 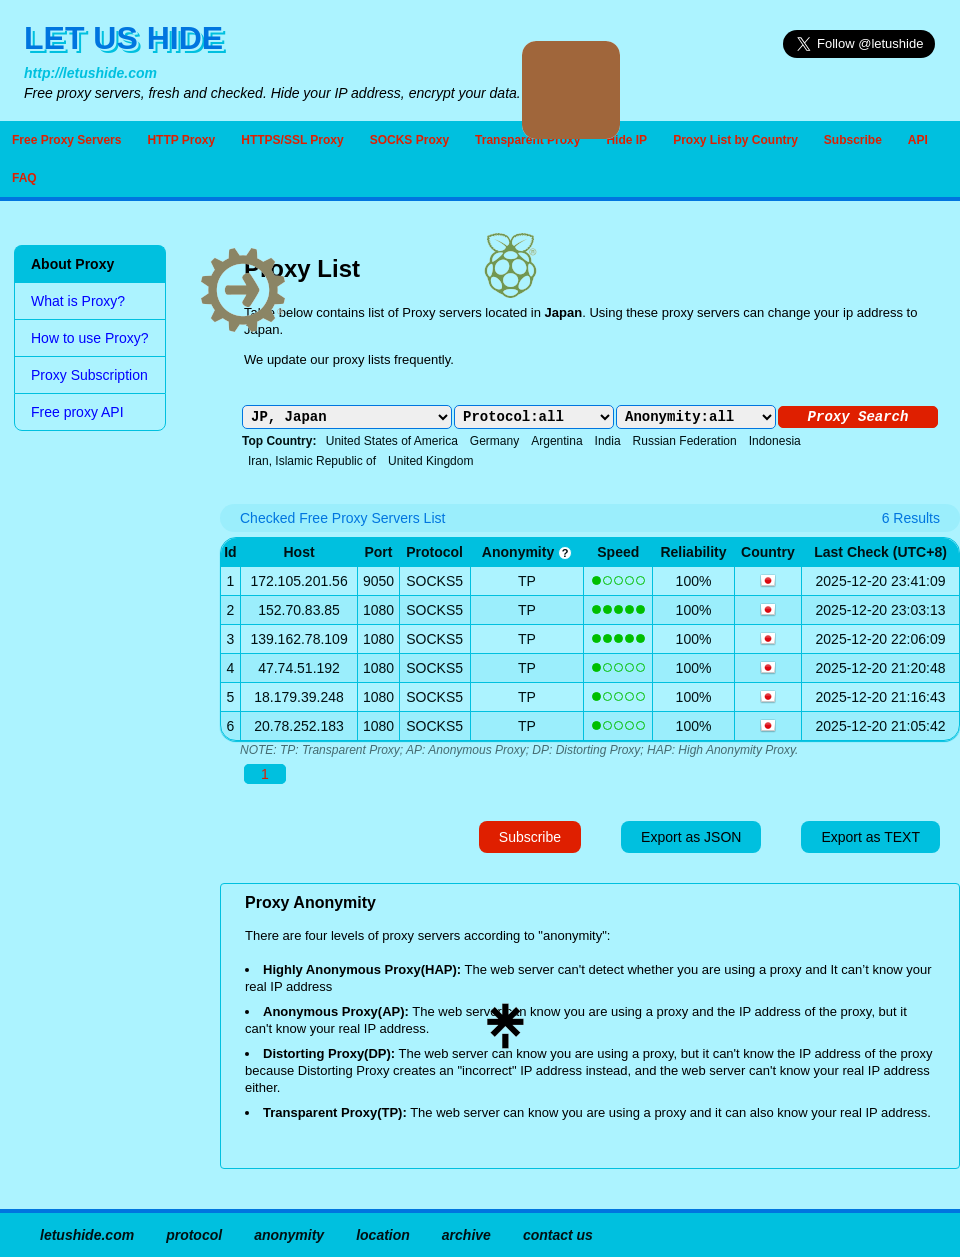 I want to click on visit linktree profile, so click(x=504, y=1026).